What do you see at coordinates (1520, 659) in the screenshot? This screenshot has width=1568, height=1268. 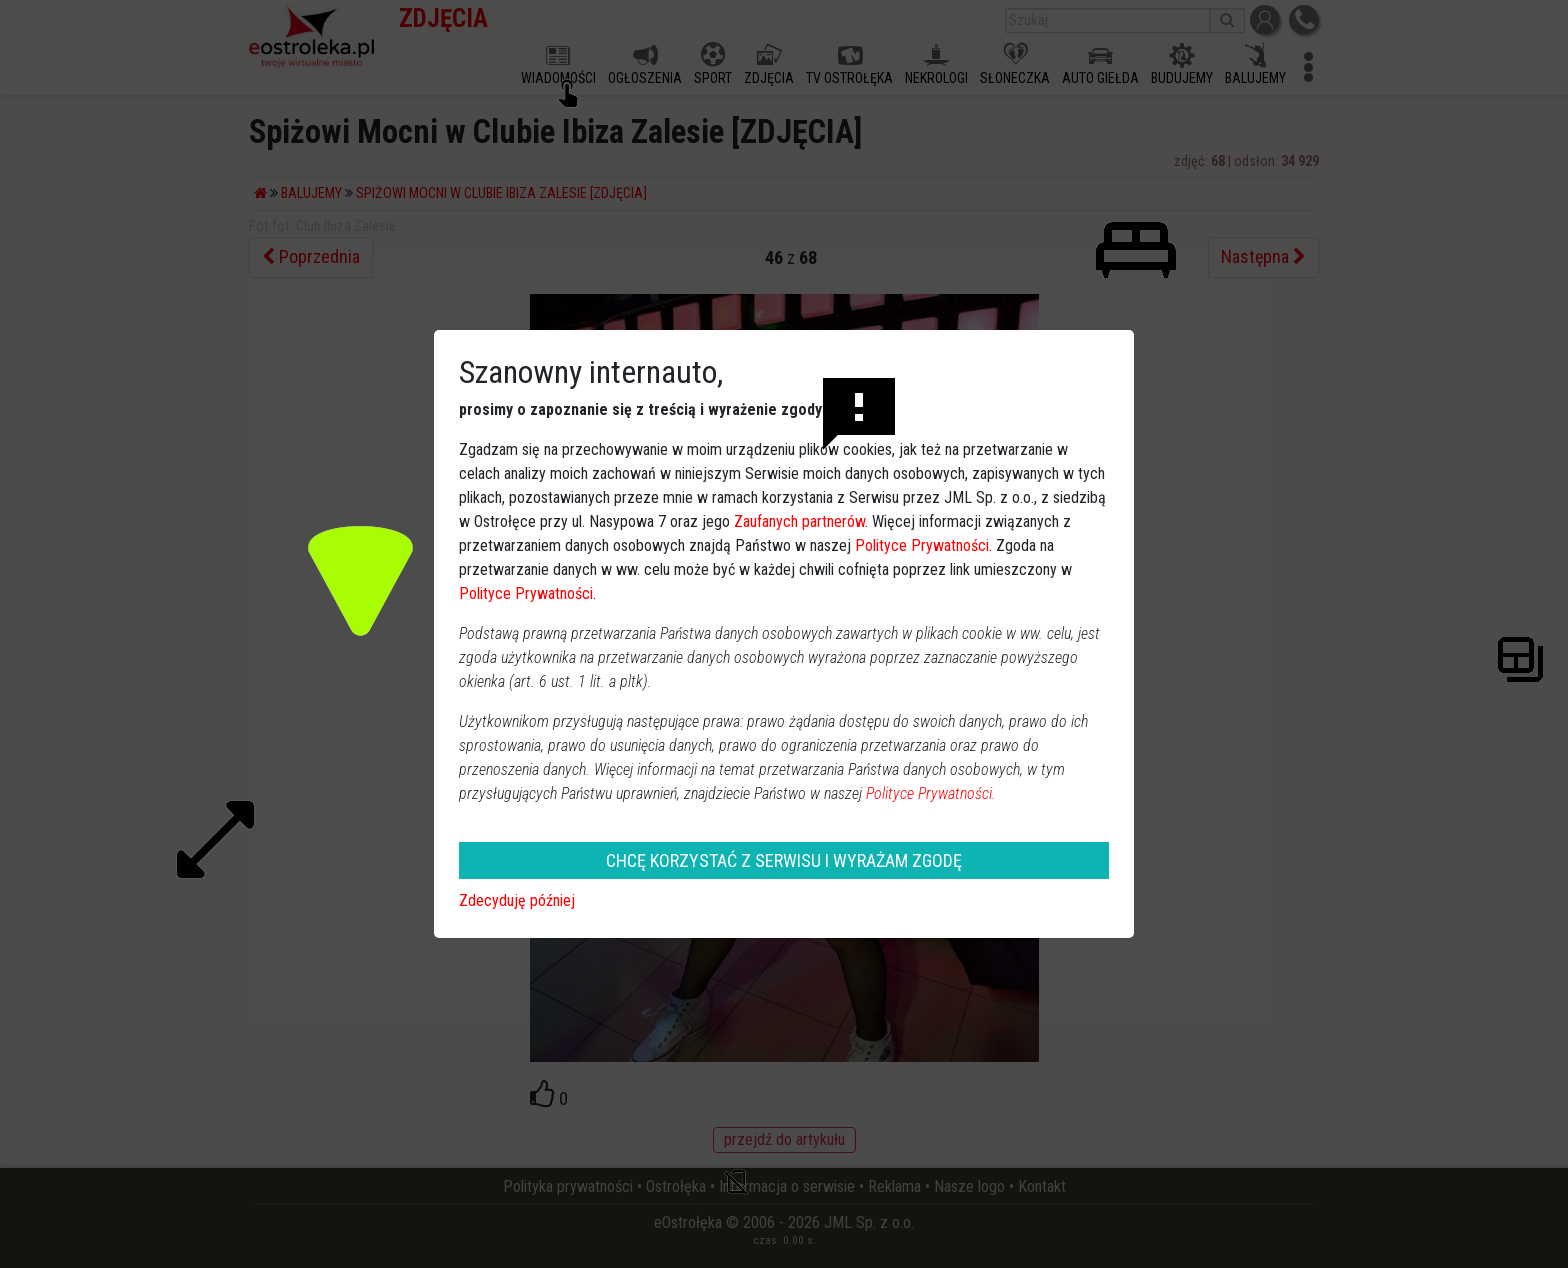 I see `create a backup copy of table data` at bounding box center [1520, 659].